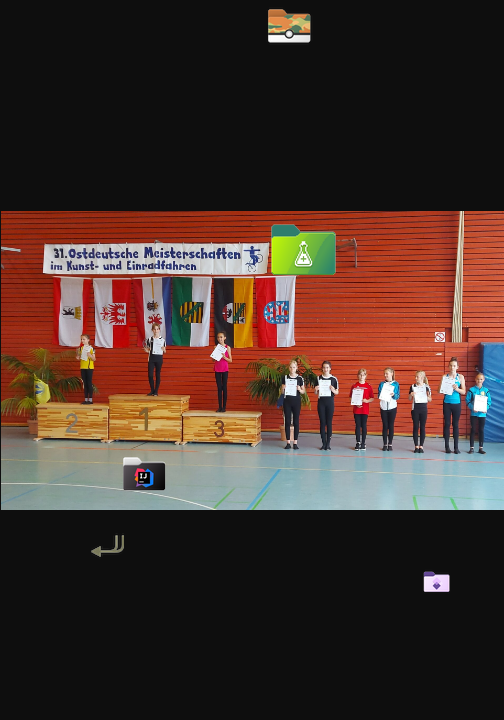  I want to click on folder for science or chemistry-related files, so click(303, 251).